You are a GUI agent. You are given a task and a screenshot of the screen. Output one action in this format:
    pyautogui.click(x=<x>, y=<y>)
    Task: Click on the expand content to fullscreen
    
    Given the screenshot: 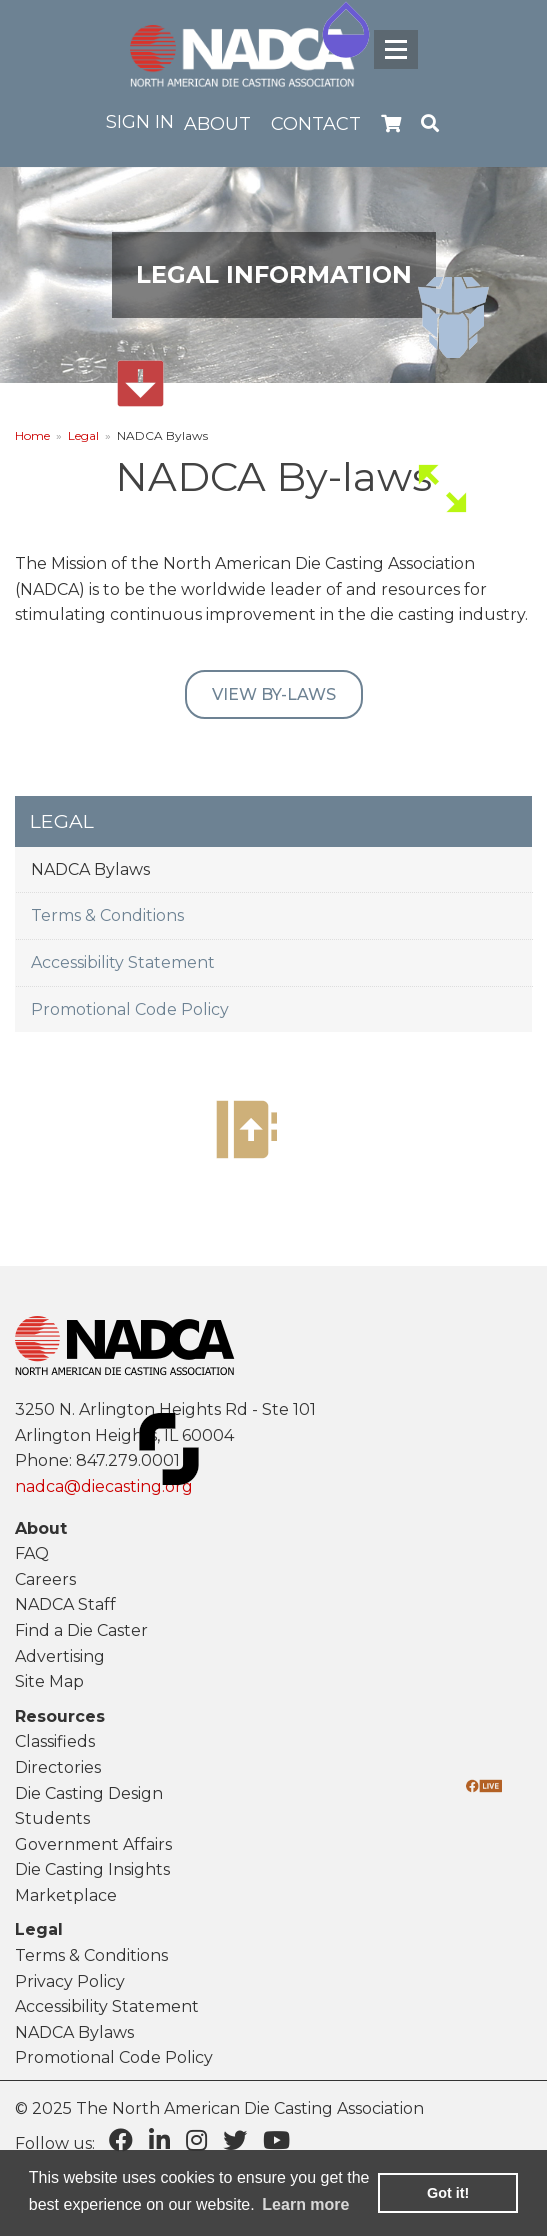 What is the action you would take?
    pyautogui.click(x=442, y=488)
    